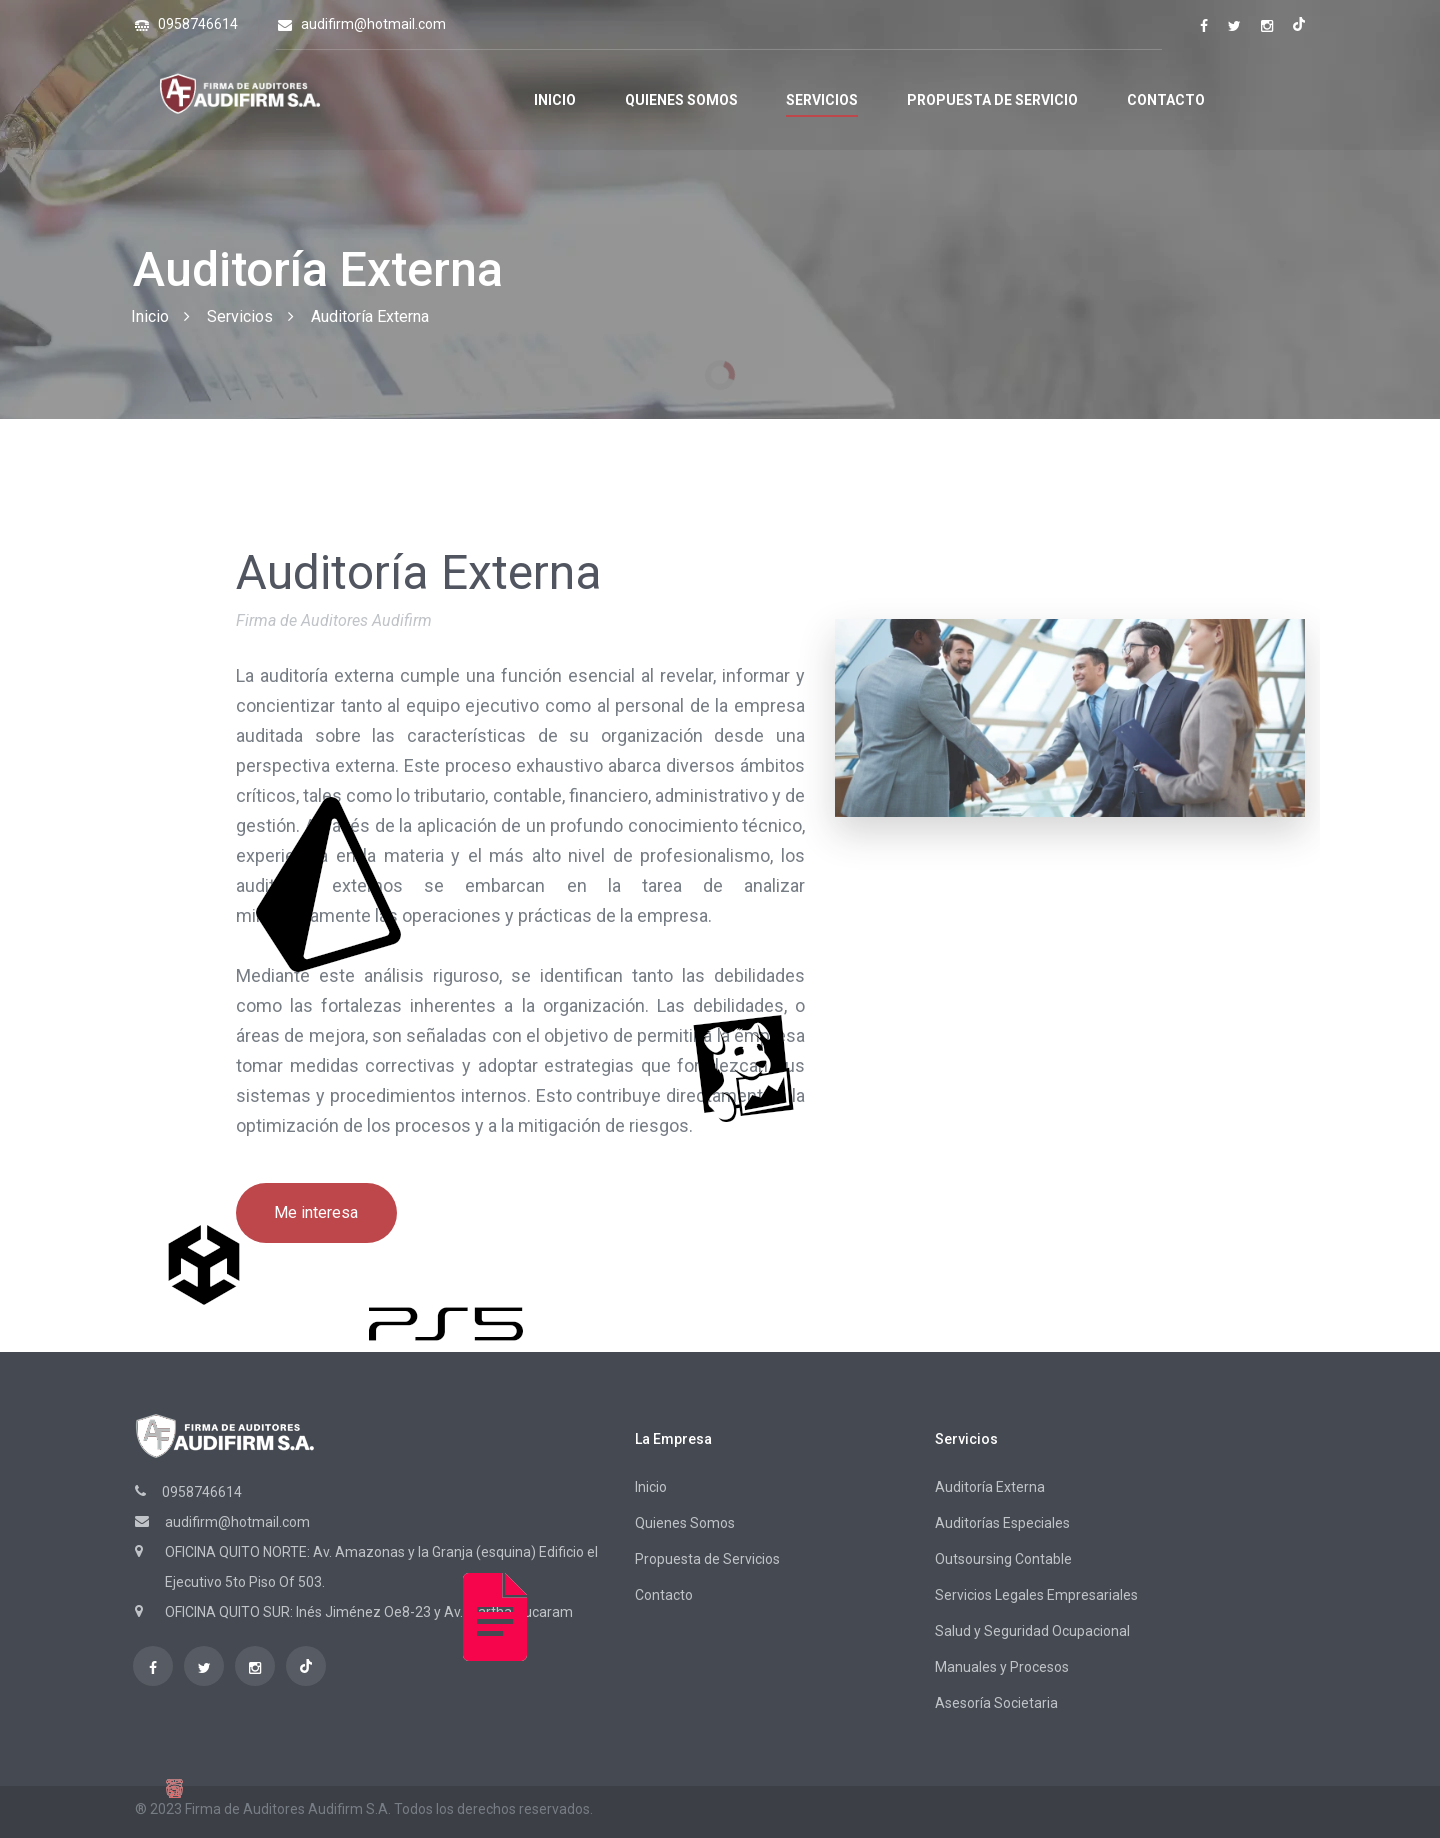 This screenshot has width=1440, height=1838. Describe the element at coordinates (446, 1324) in the screenshot. I see `PlayStation 5 brand logo` at that location.